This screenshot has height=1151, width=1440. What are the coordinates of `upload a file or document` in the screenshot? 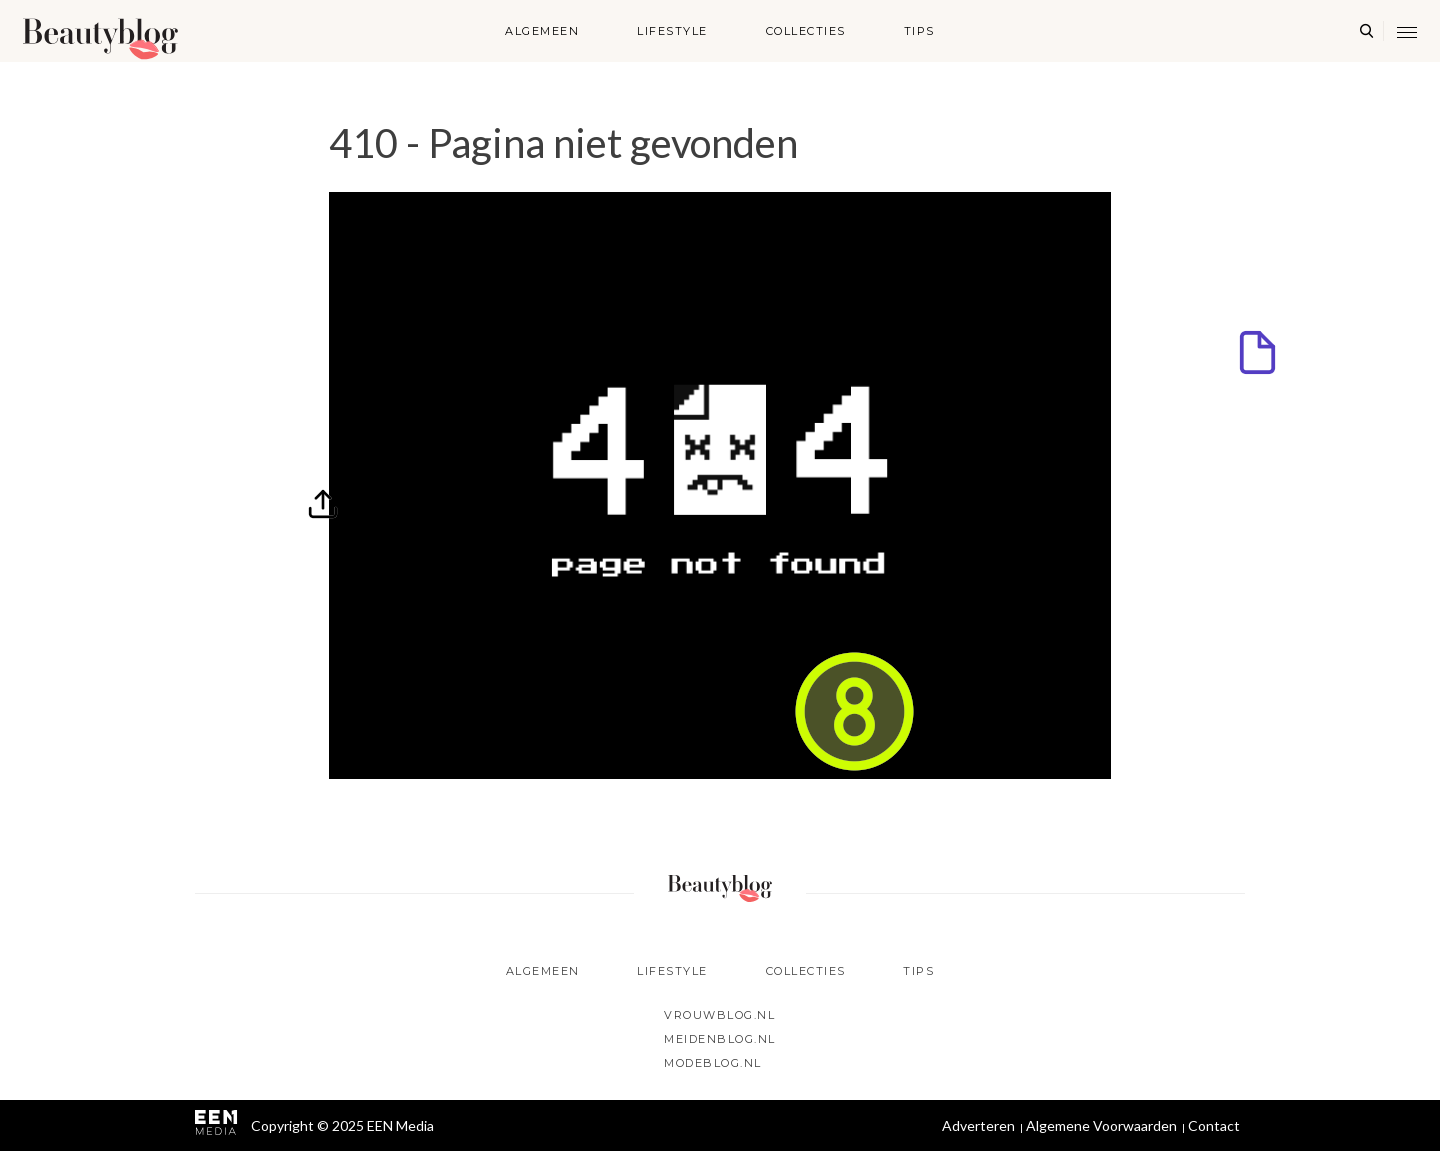 It's located at (323, 504).